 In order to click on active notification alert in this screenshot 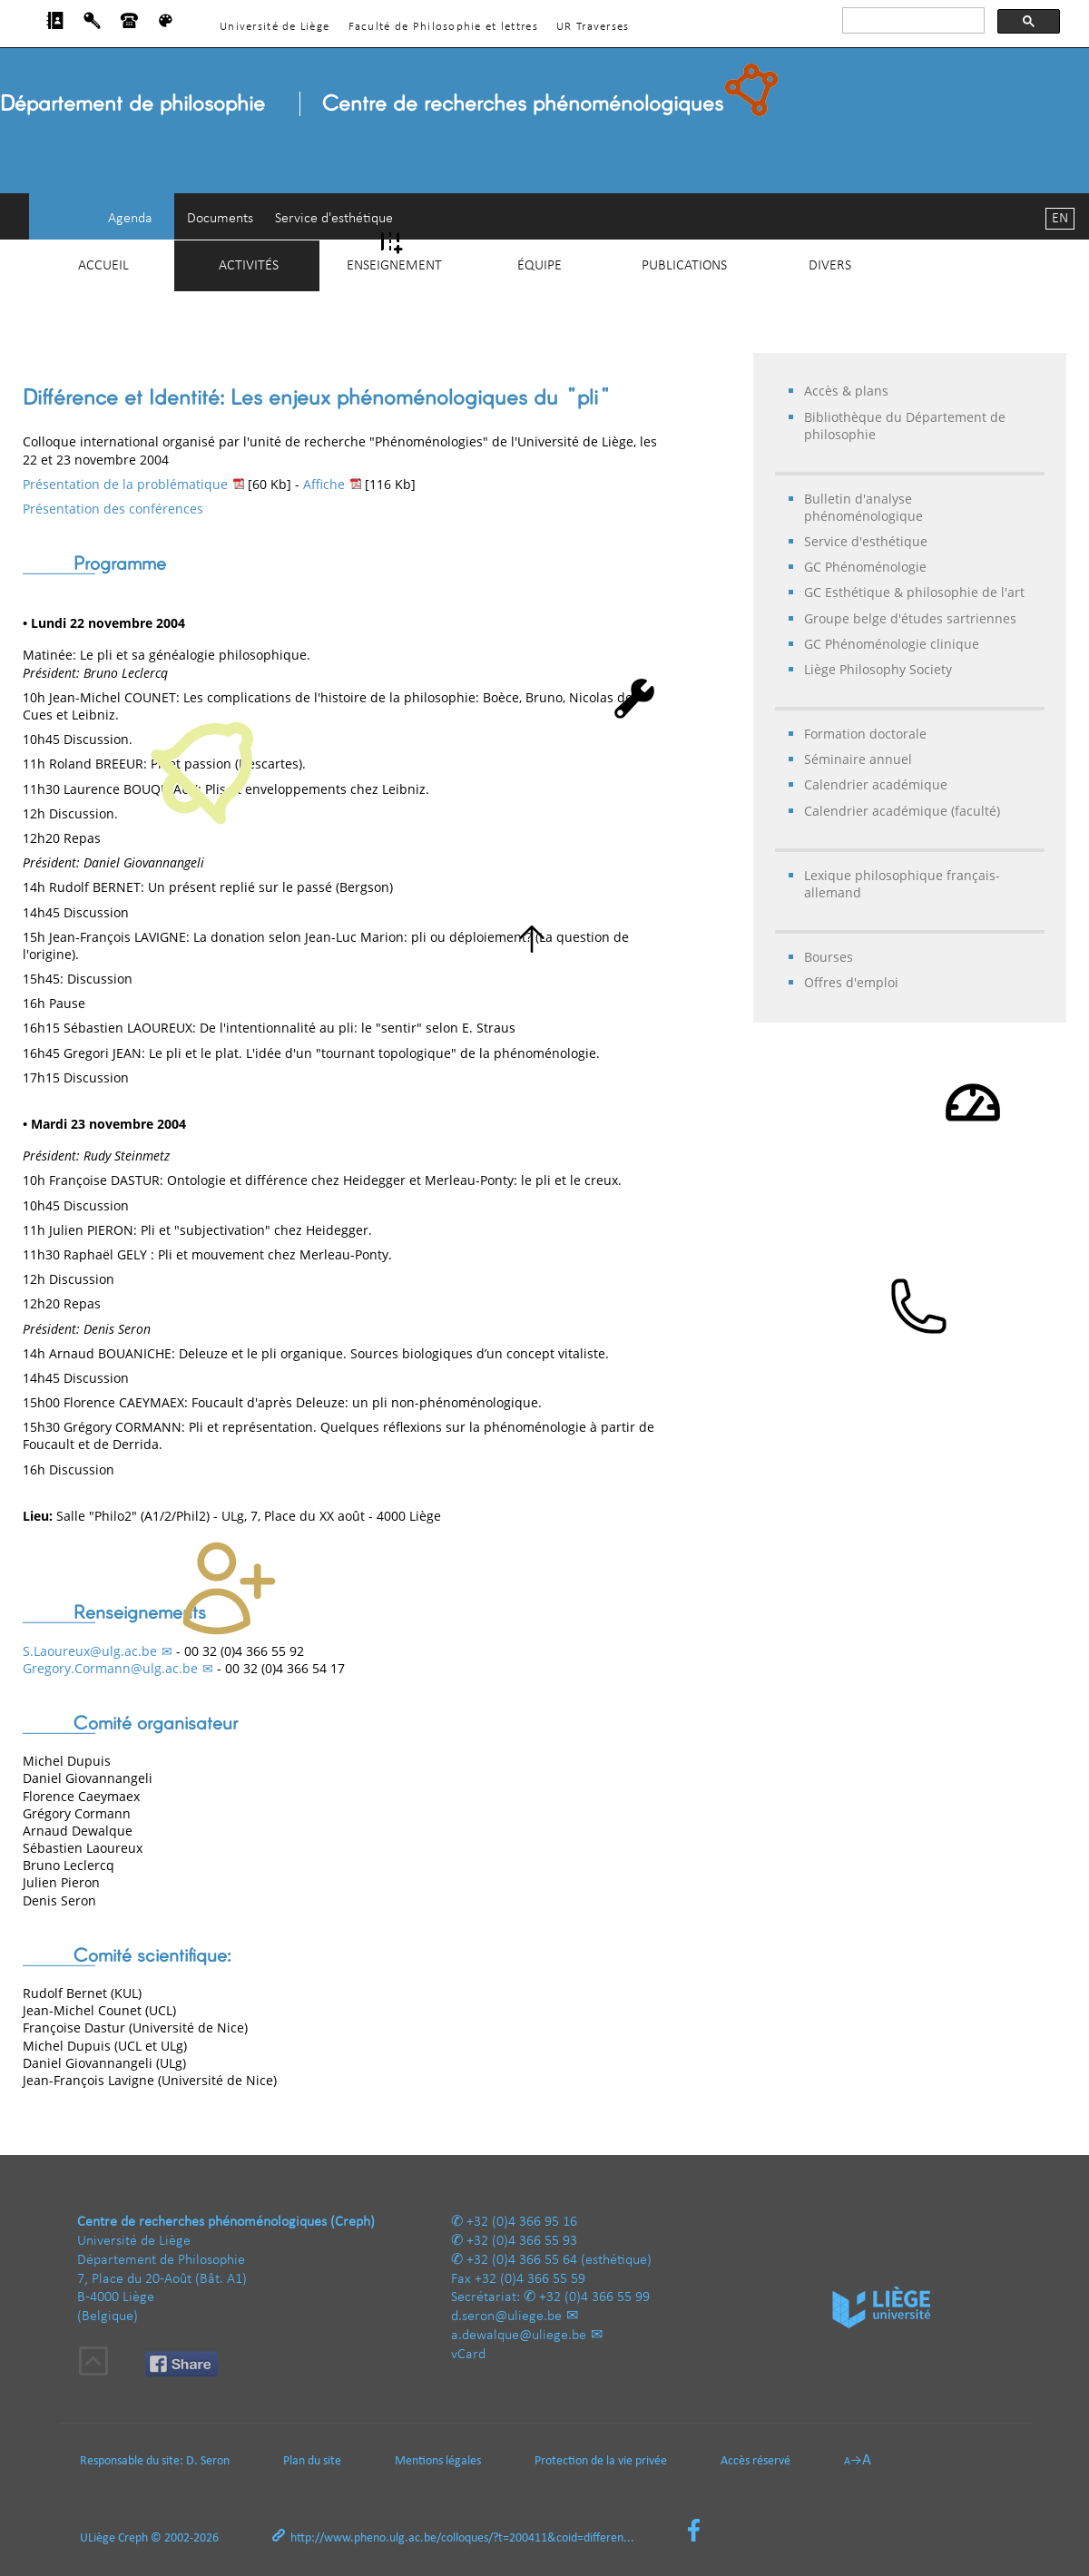, I will do `click(202, 772)`.